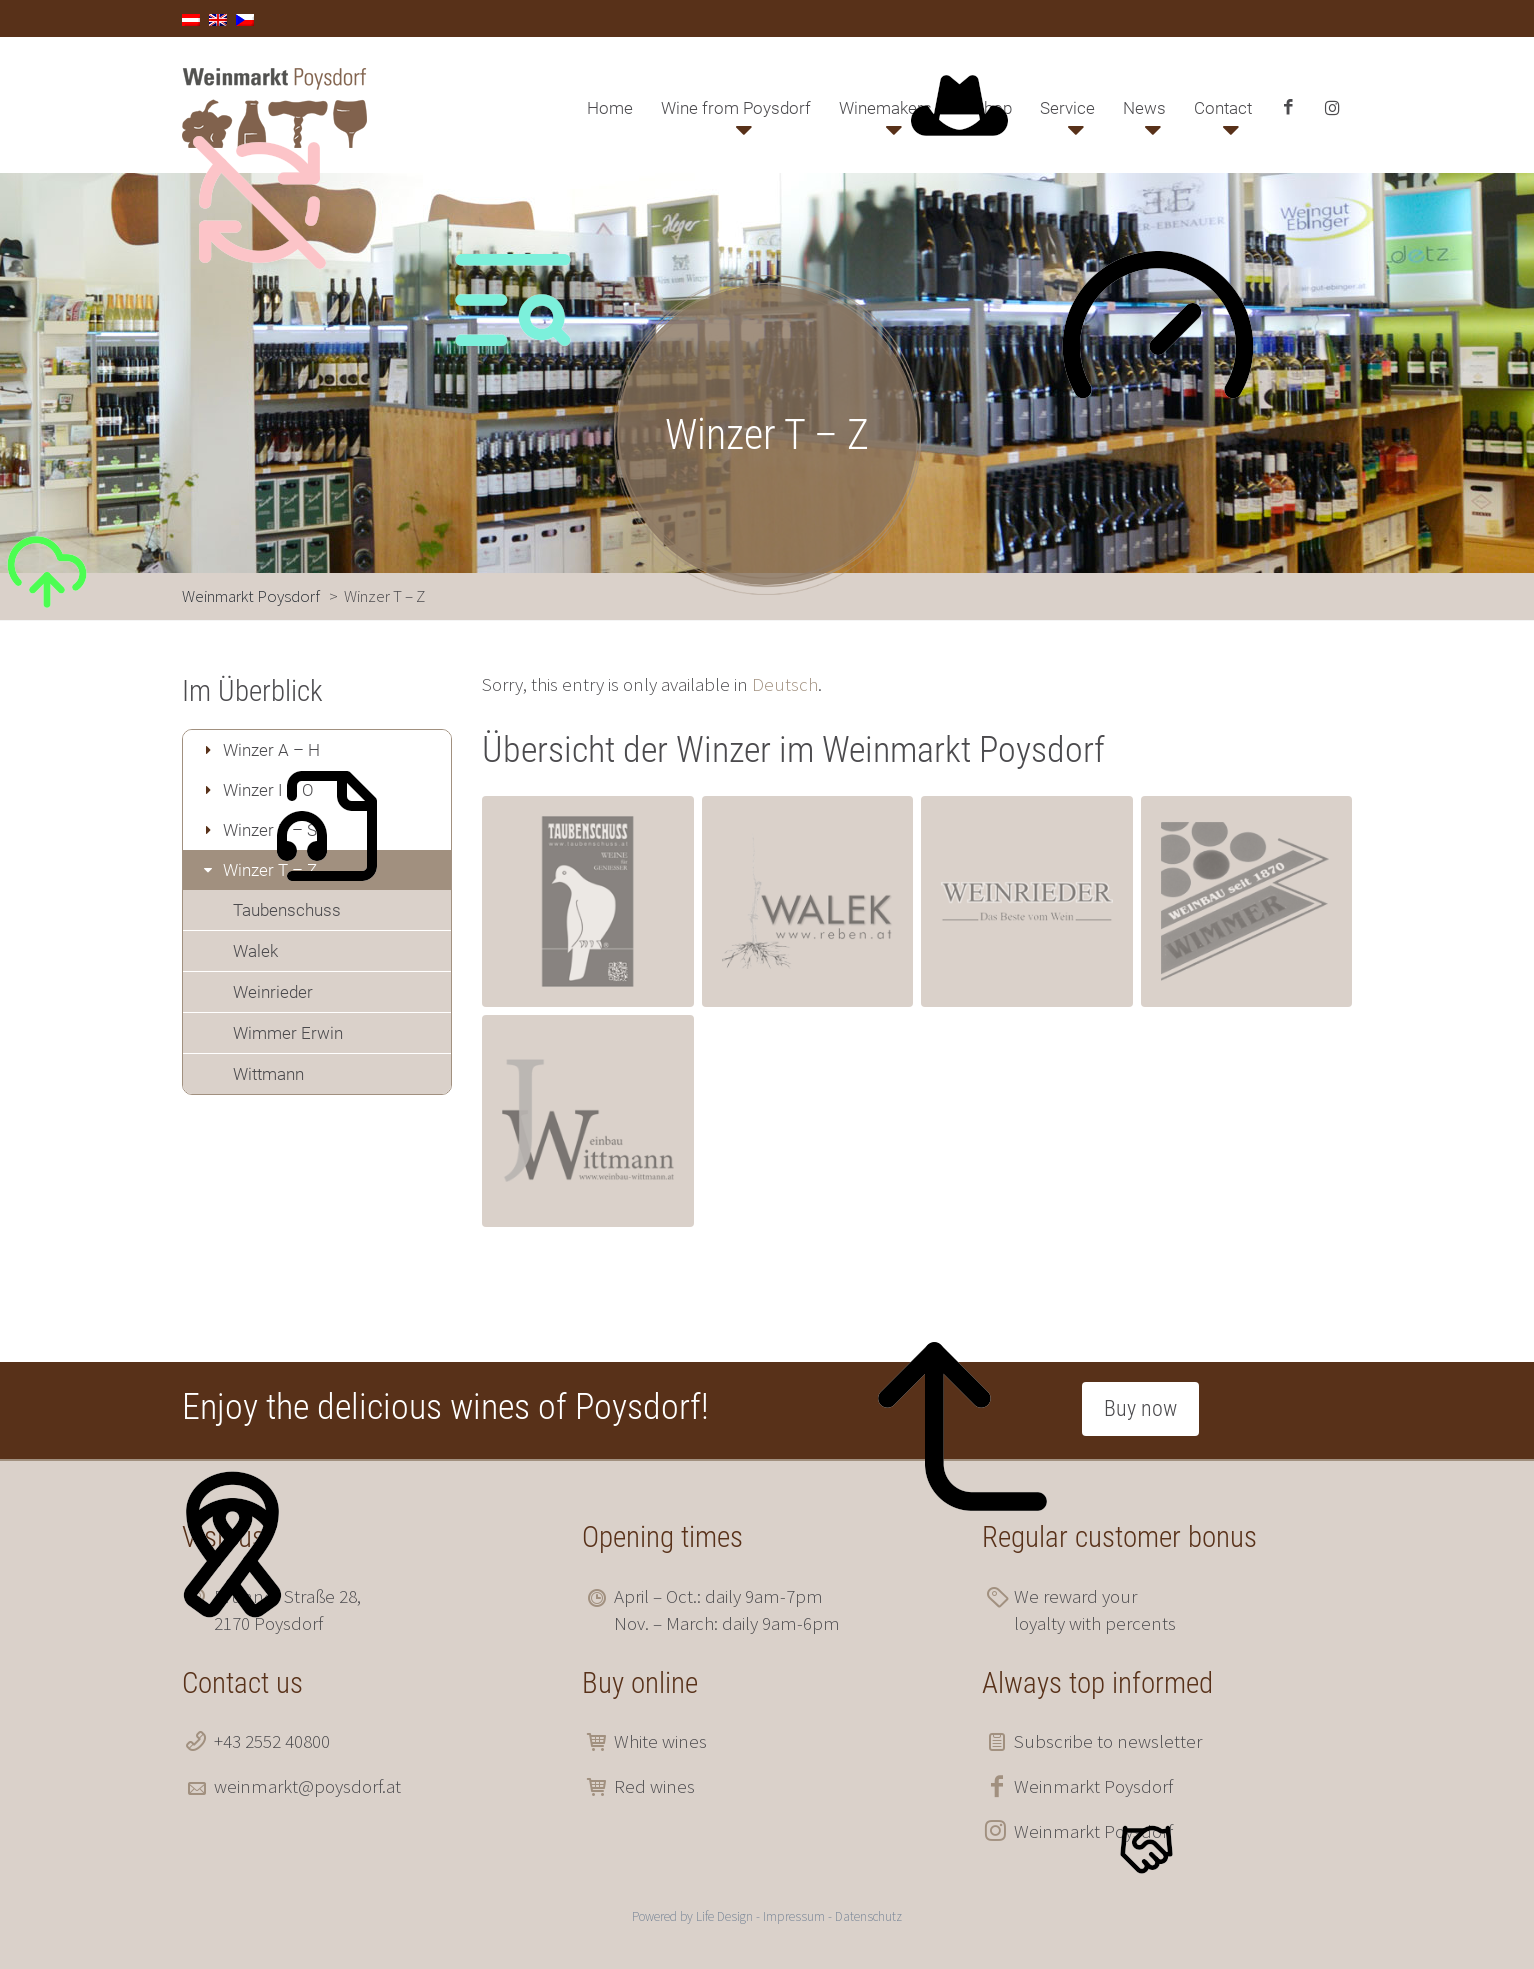 Image resolution: width=1534 pixels, height=1969 pixels. What do you see at coordinates (959, 108) in the screenshot?
I see `select western or country theme` at bounding box center [959, 108].